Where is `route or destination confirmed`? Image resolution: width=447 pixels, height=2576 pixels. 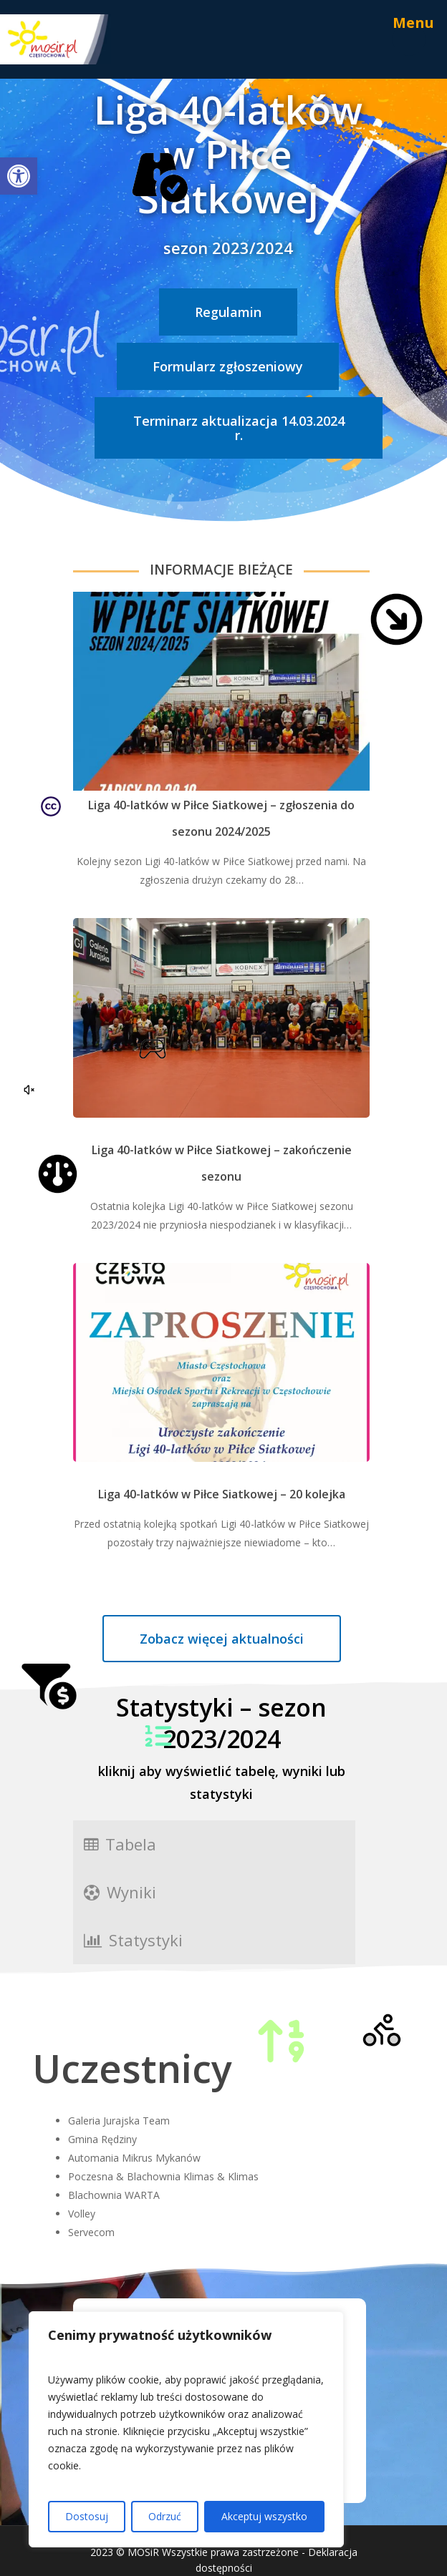
route or destination confirmed is located at coordinates (157, 175).